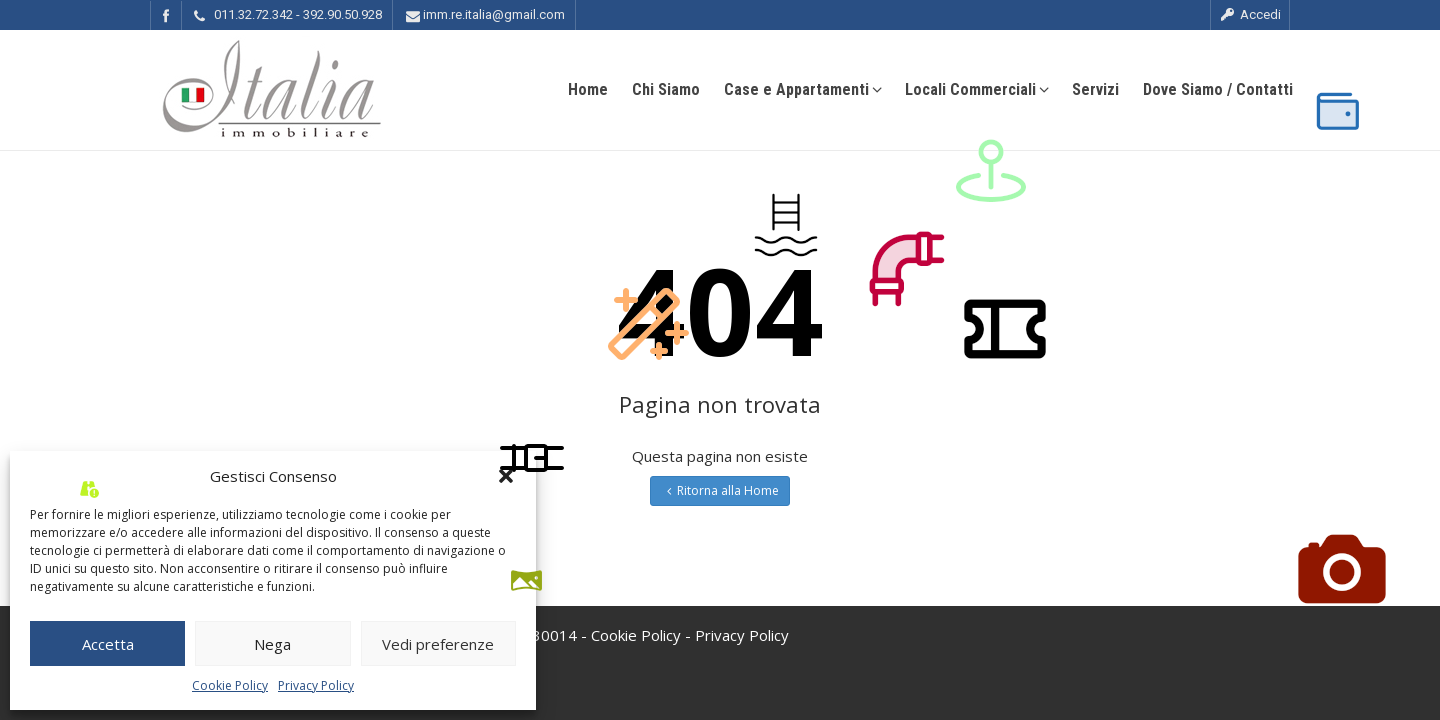  Describe the element at coordinates (88, 488) in the screenshot. I see `road hazard or traffic warning ahead` at that location.